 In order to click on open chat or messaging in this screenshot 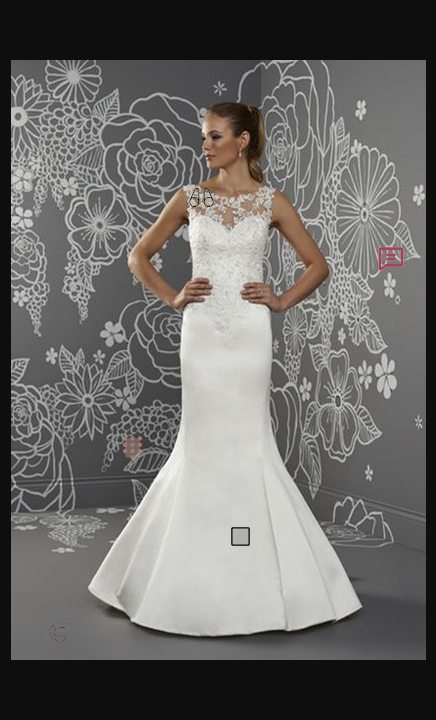, I will do `click(391, 257)`.